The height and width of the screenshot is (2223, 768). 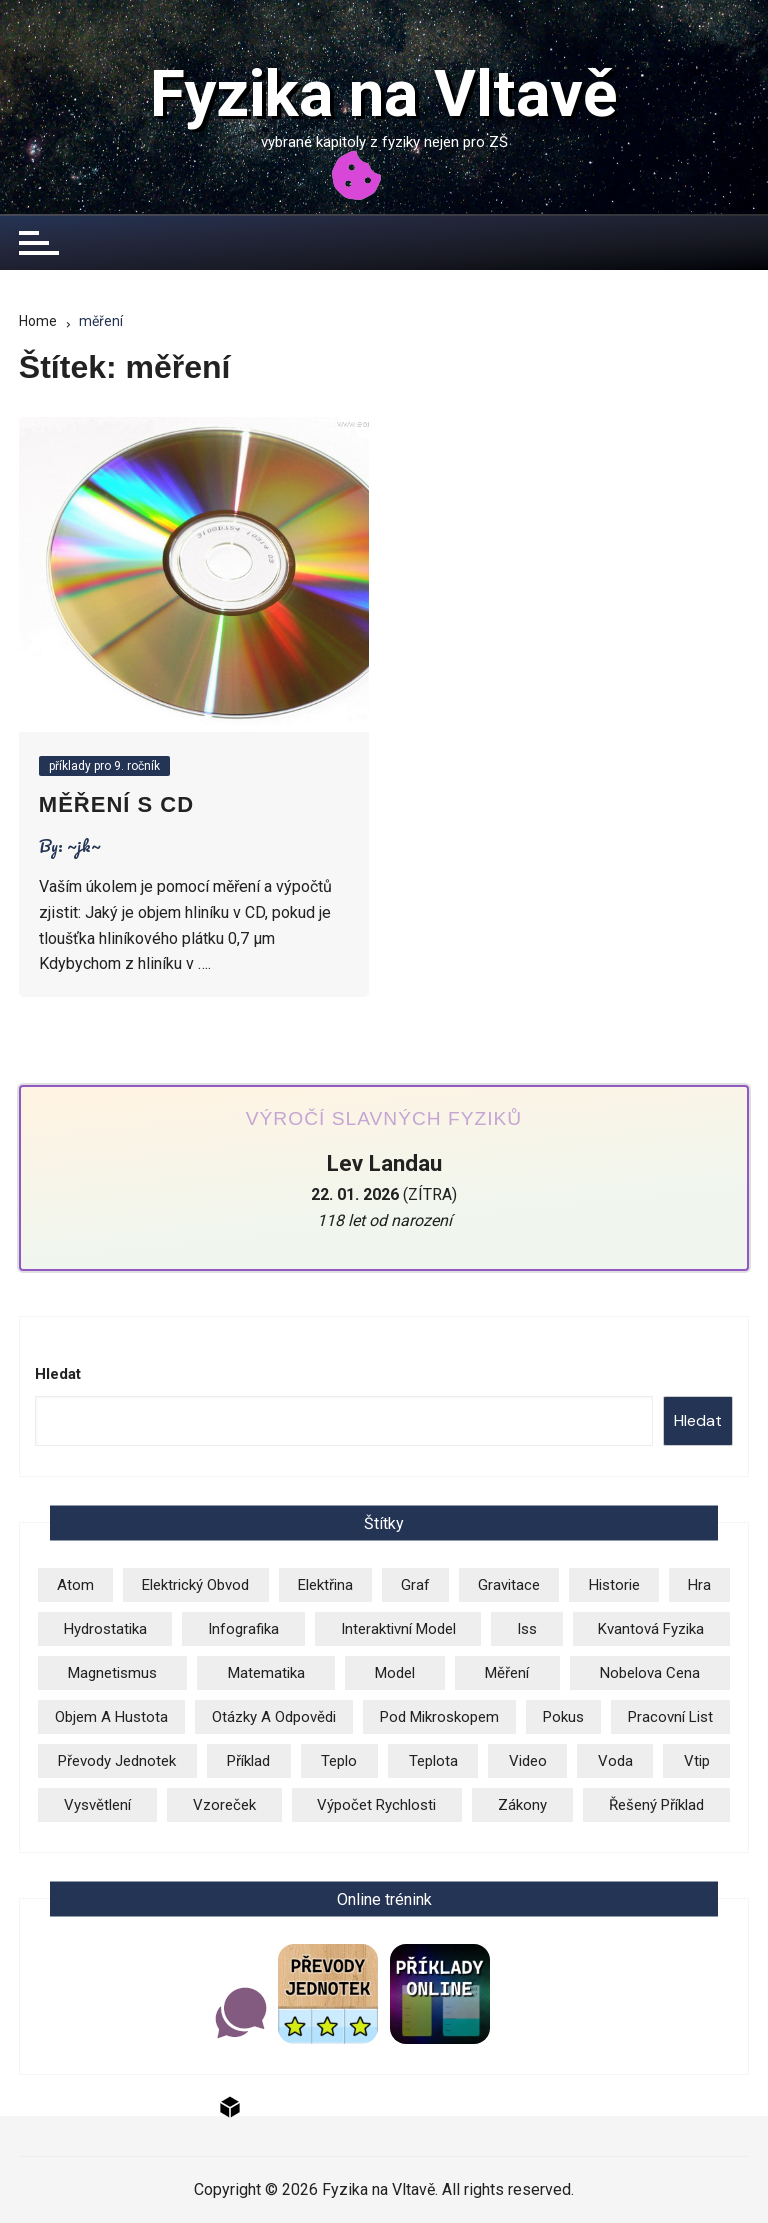 What do you see at coordinates (230, 2107) in the screenshot?
I see `view 3D model or object` at bounding box center [230, 2107].